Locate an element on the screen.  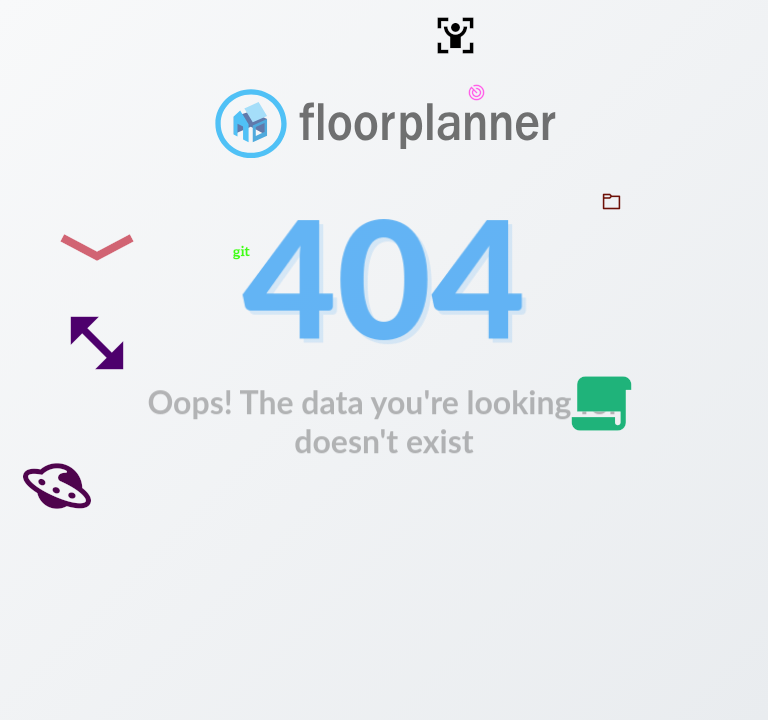
expand content diagonally is located at coordinates (97, 343).